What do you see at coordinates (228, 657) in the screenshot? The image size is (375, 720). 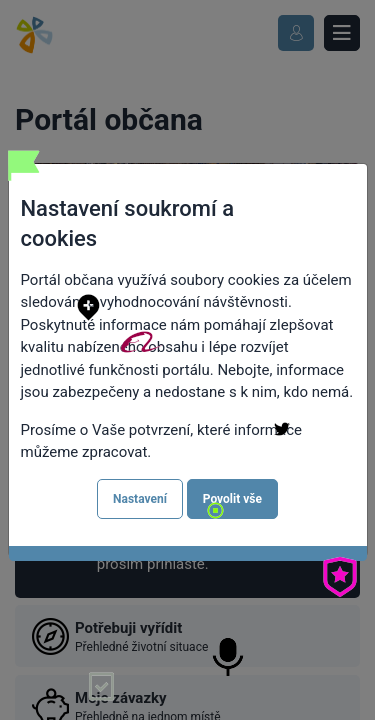 I see `tap to start voice recording` at bounding box center [228, 657].